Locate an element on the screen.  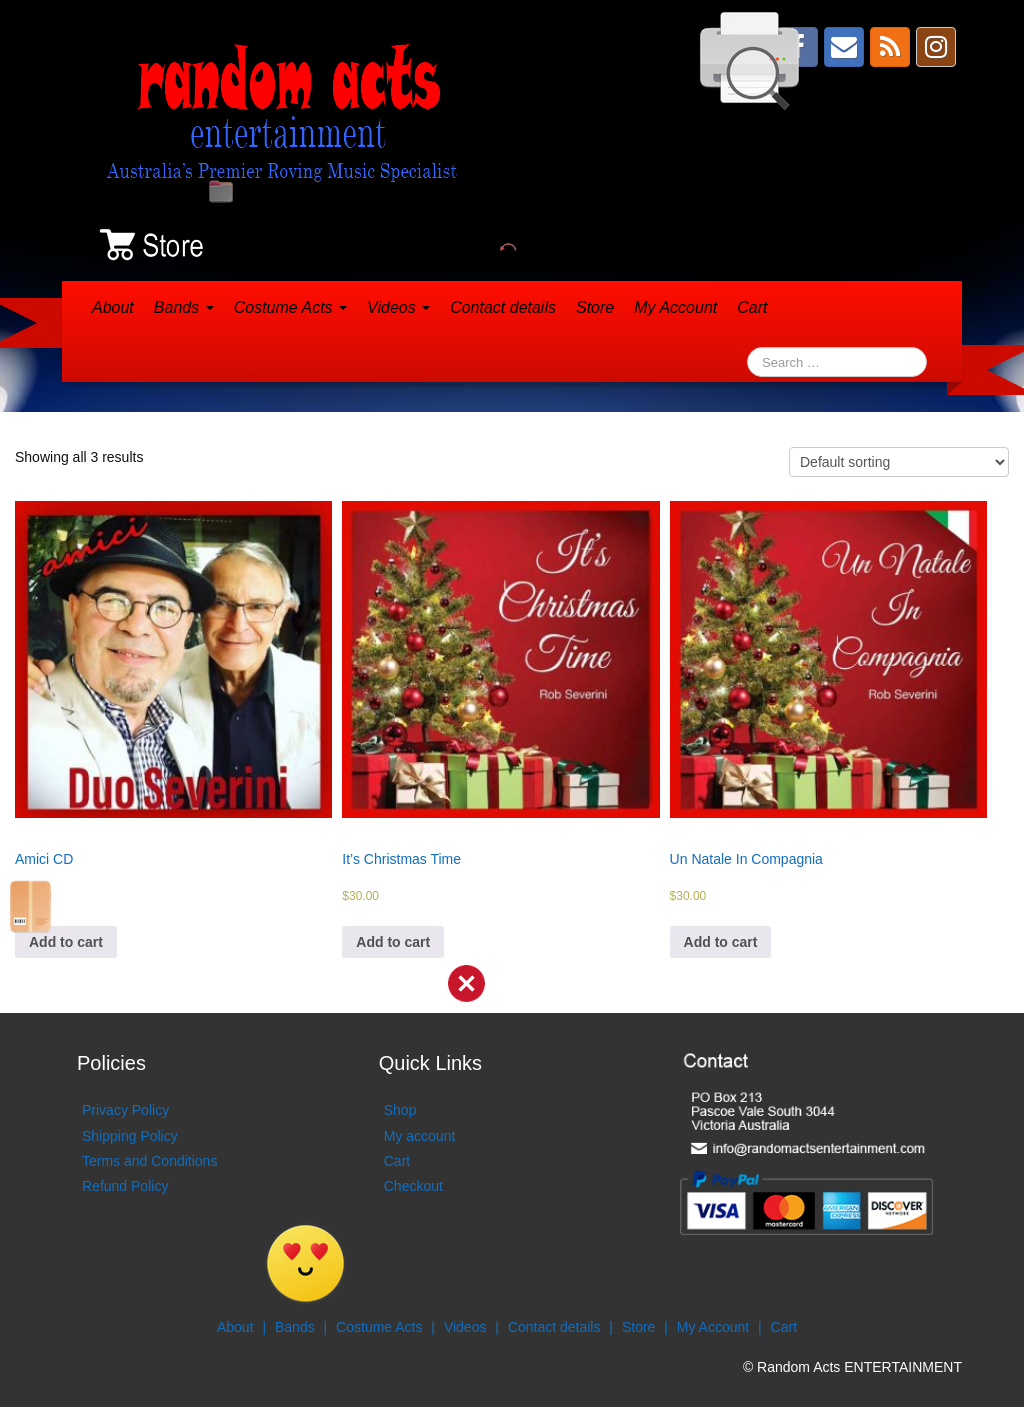
open file folder is located at coordinates (221, 191).